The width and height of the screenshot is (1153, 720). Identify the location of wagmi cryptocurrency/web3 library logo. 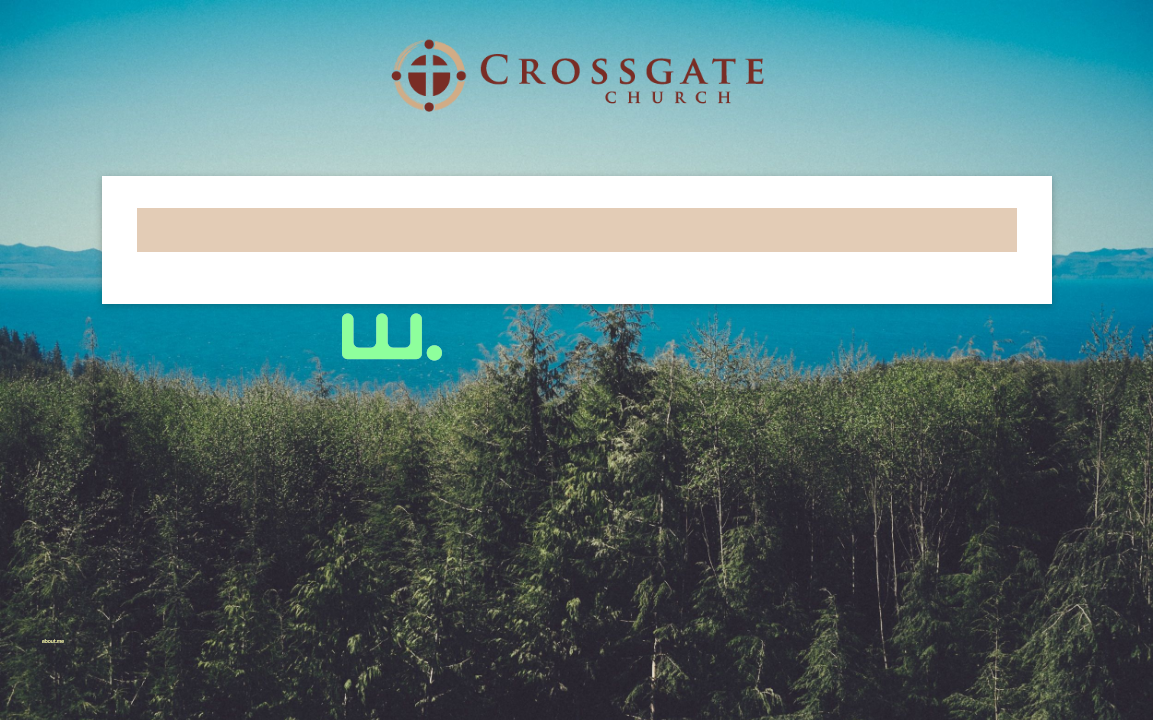
(392, 337).